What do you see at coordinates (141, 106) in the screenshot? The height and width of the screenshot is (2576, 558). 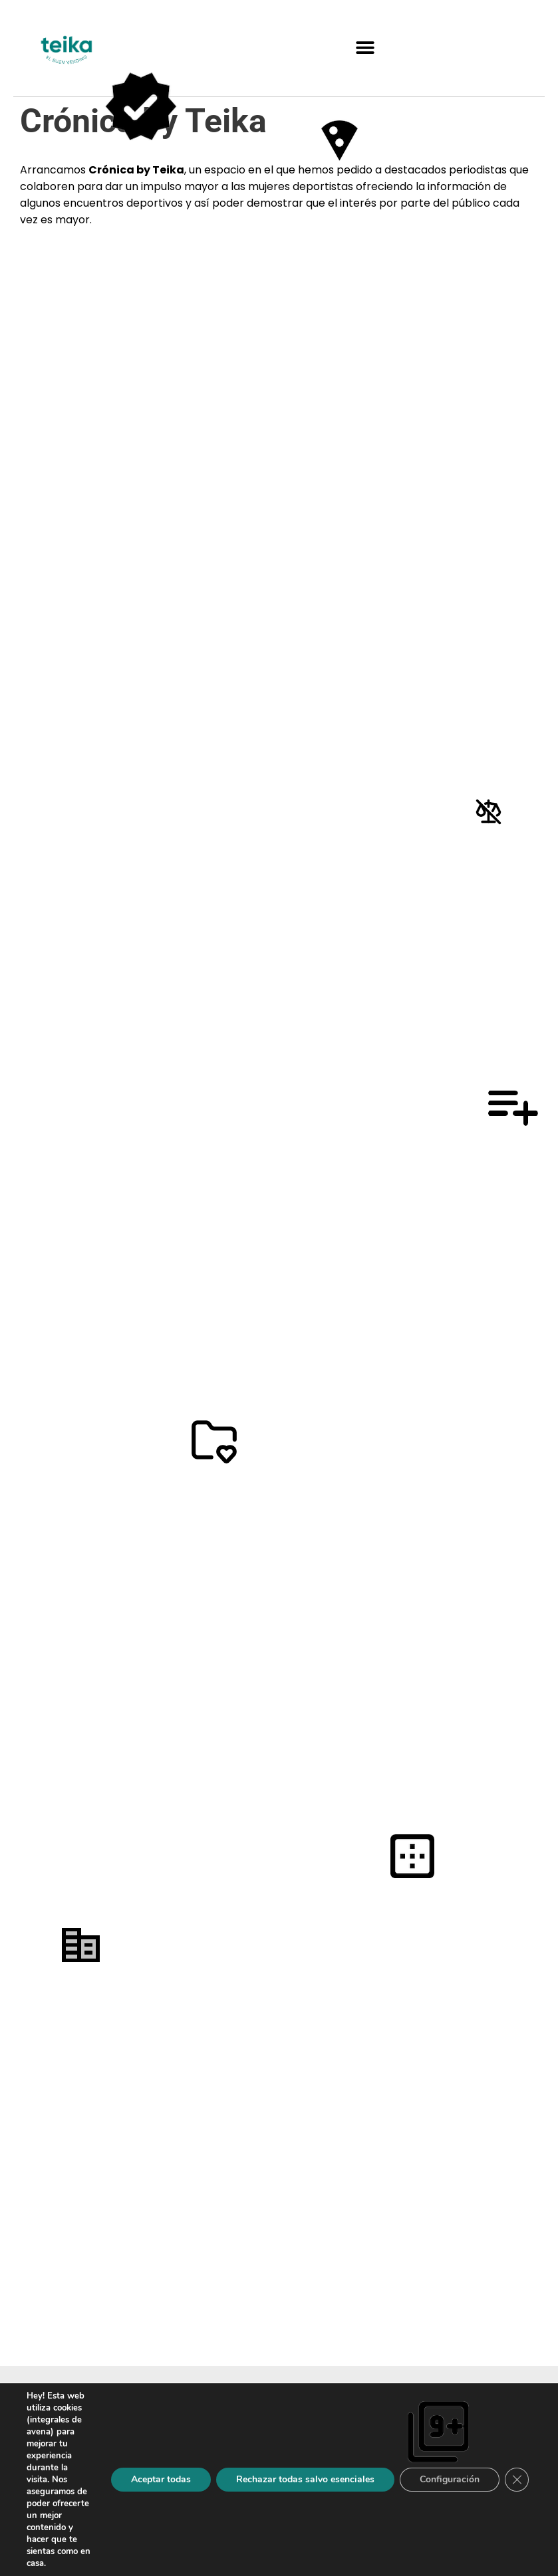 I see `indicates a verified account or profile` at bounding box center [141, 106].